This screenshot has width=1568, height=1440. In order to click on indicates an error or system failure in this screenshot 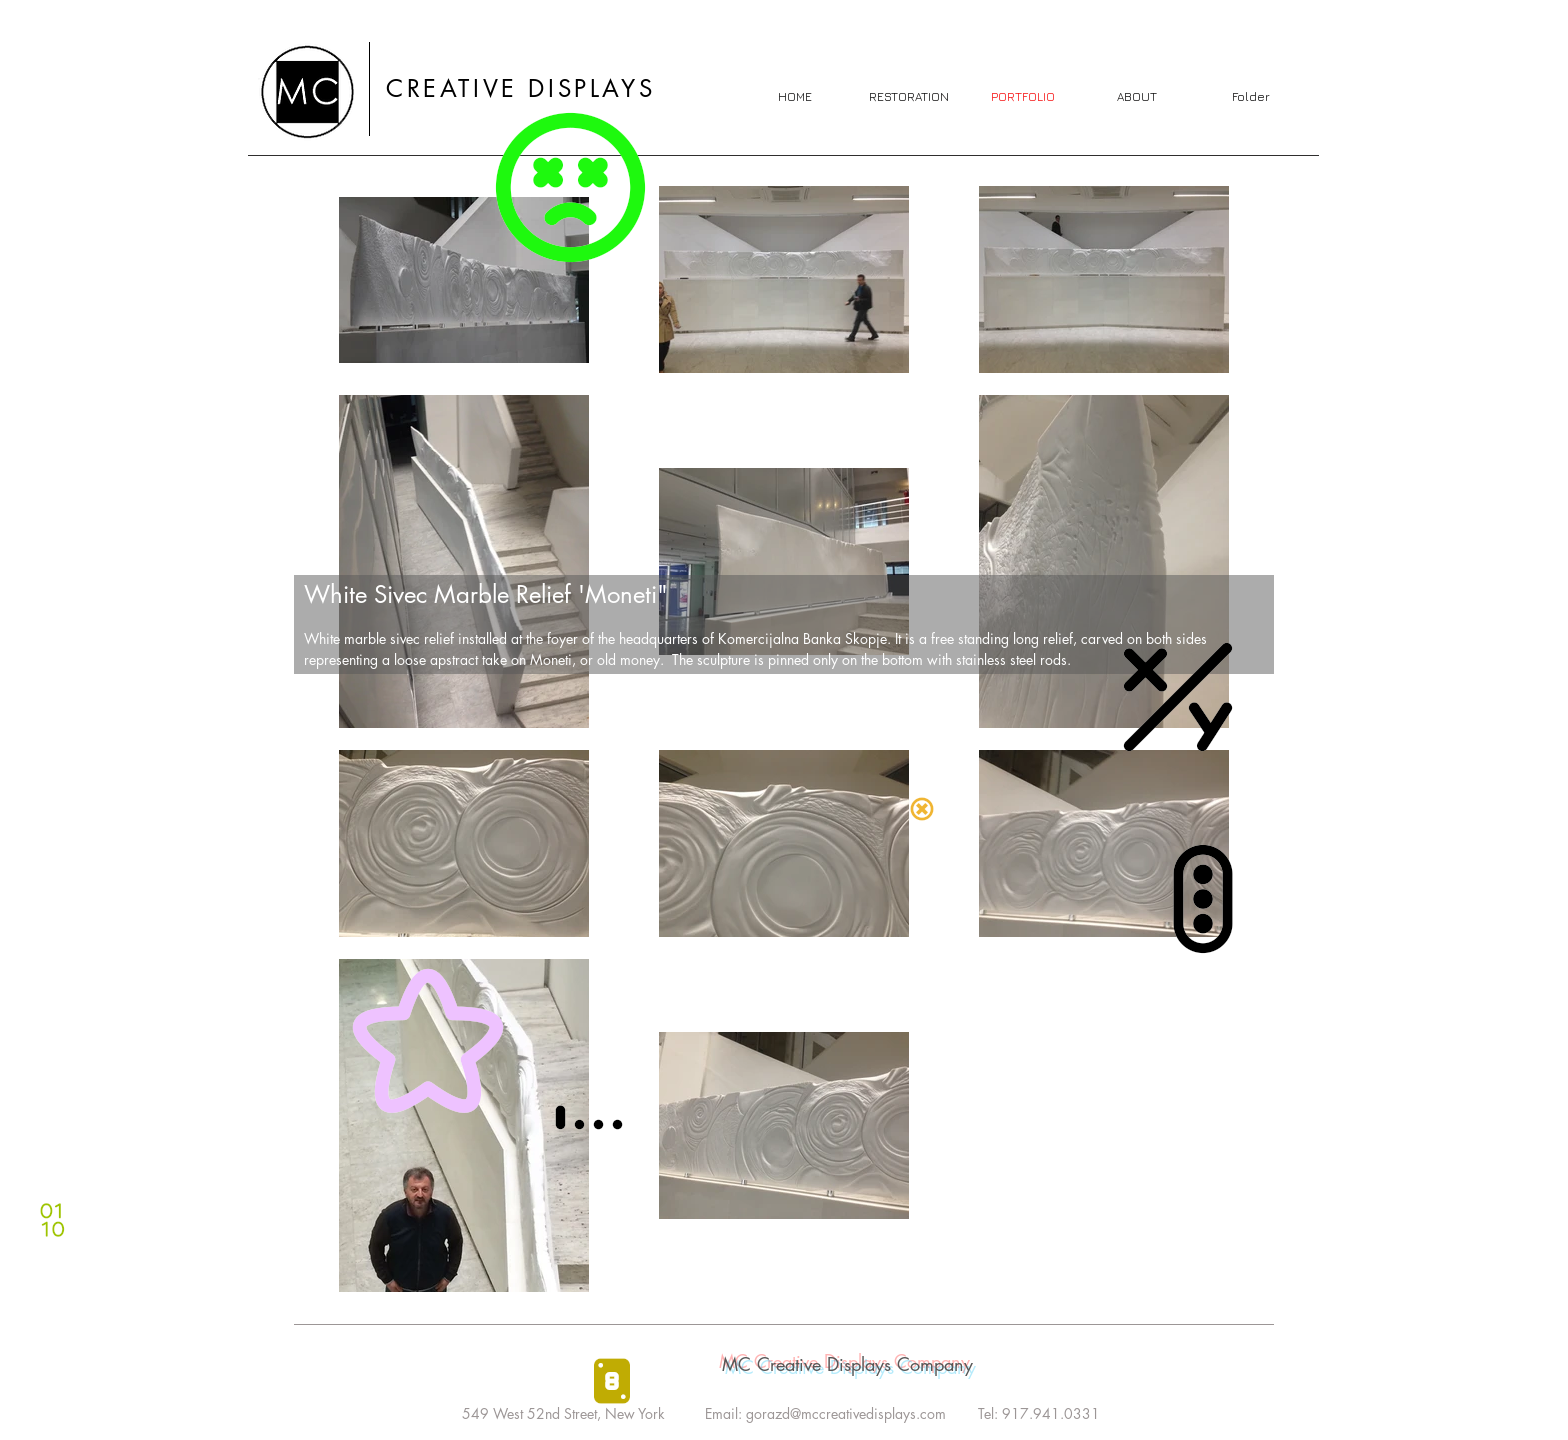, I will do `click(570, 187)`.